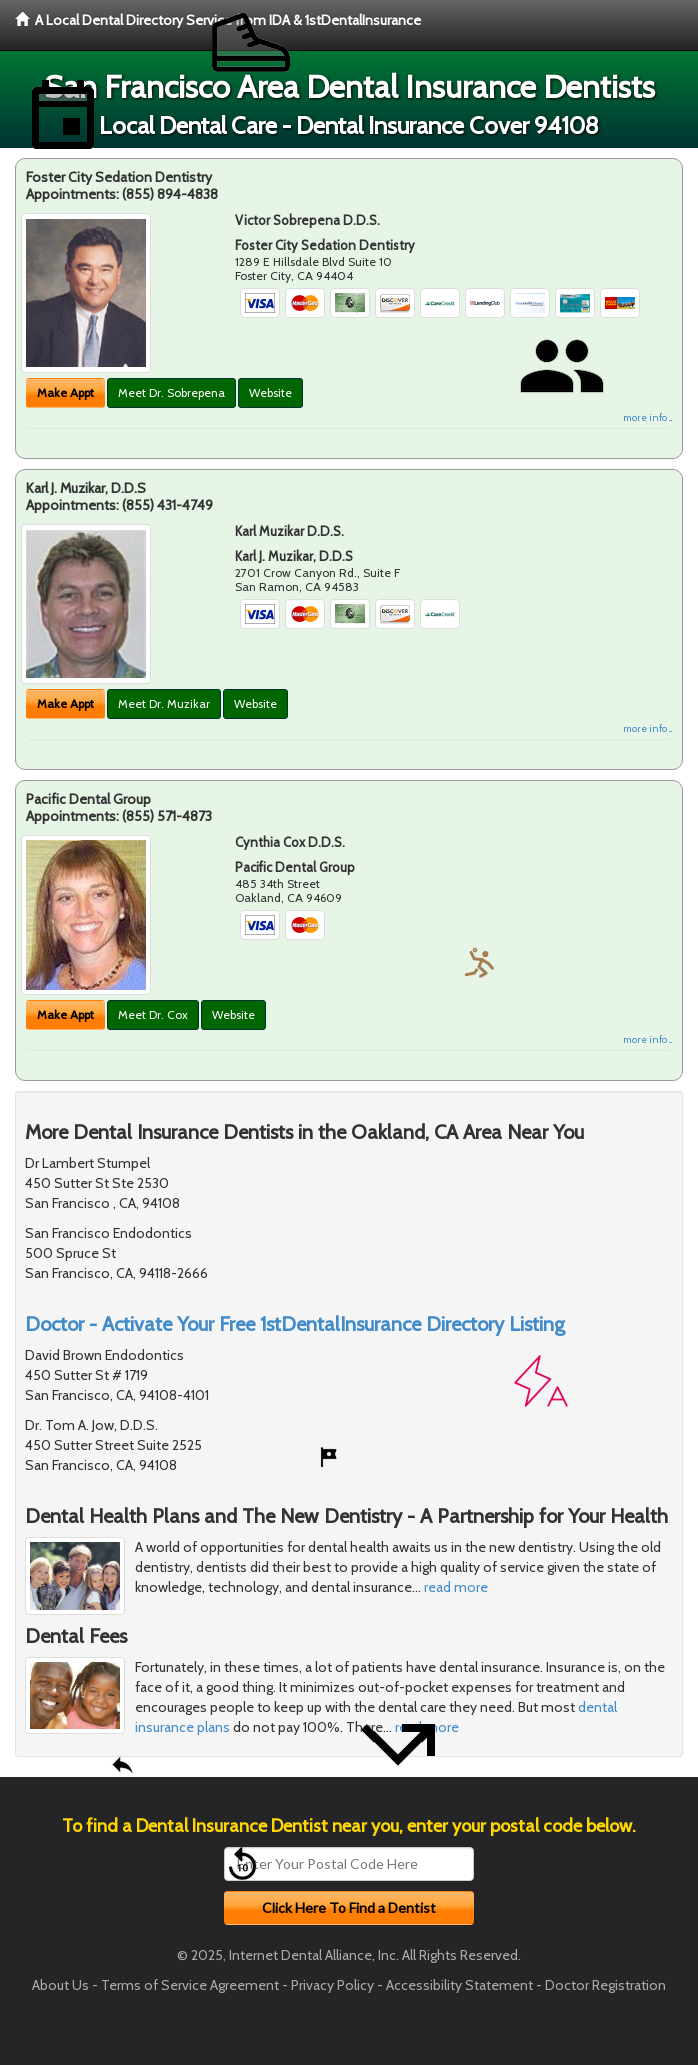 This screenshot has height=2065, width=698. What do you see at coordinates (479, 962) in the screenshot?
I see `access handball game or sports activity` at bounding box center [479, 962].